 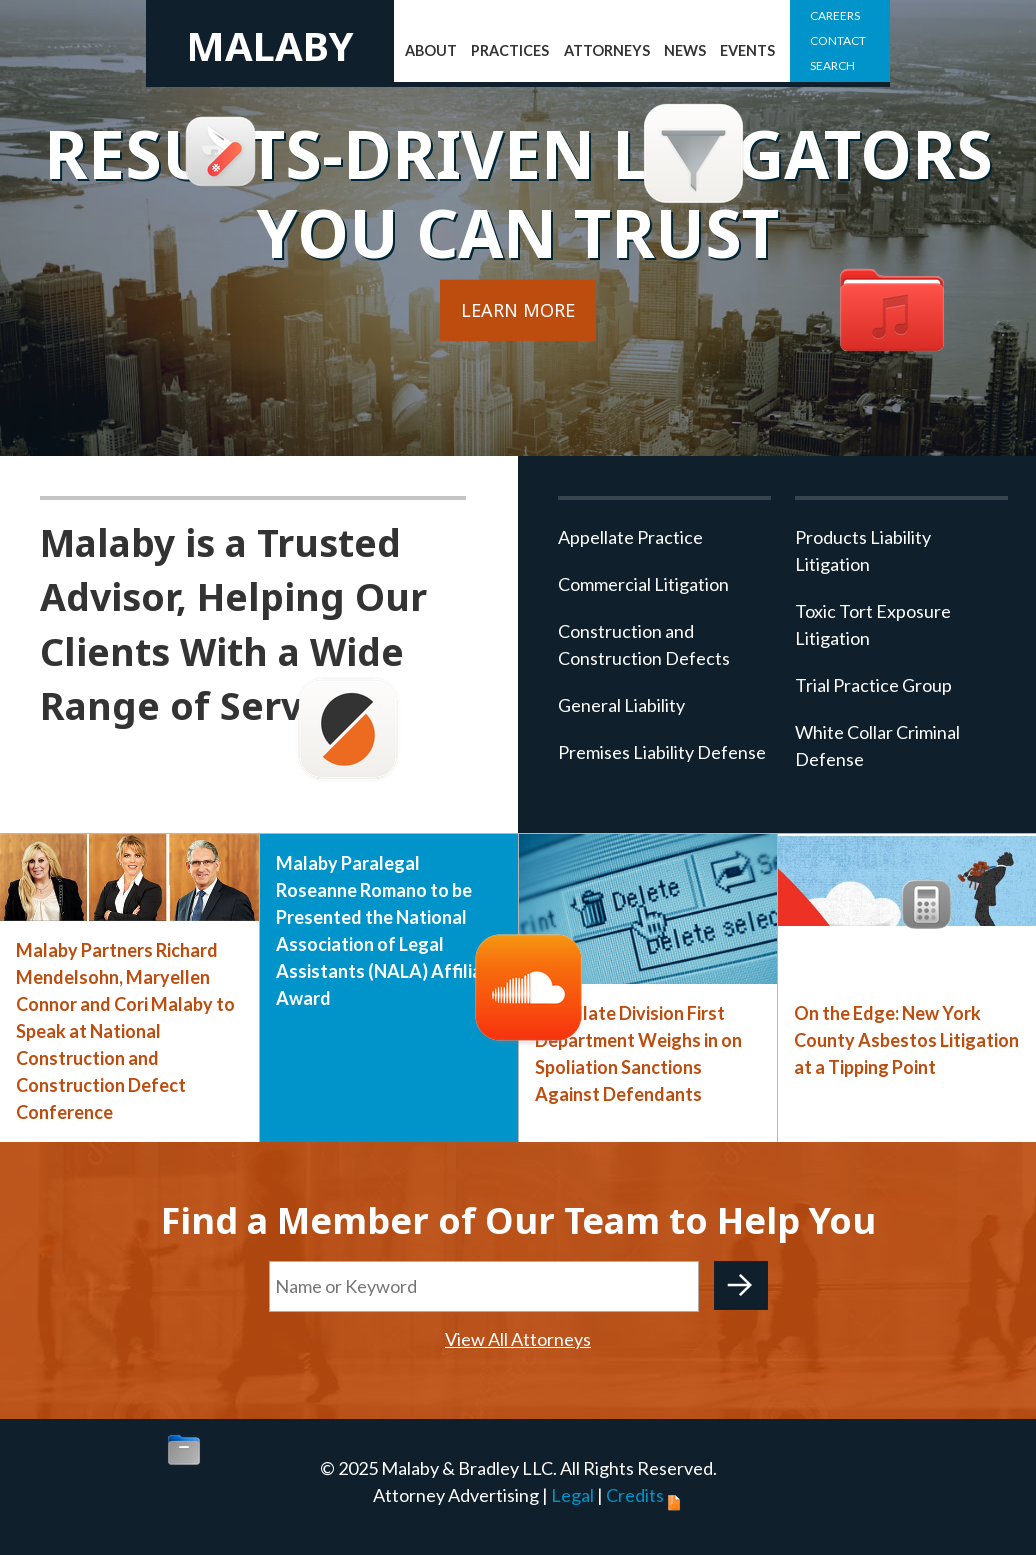 I want to click on open PrusaSlicer 3D printing software, so click(x=348, y=729).